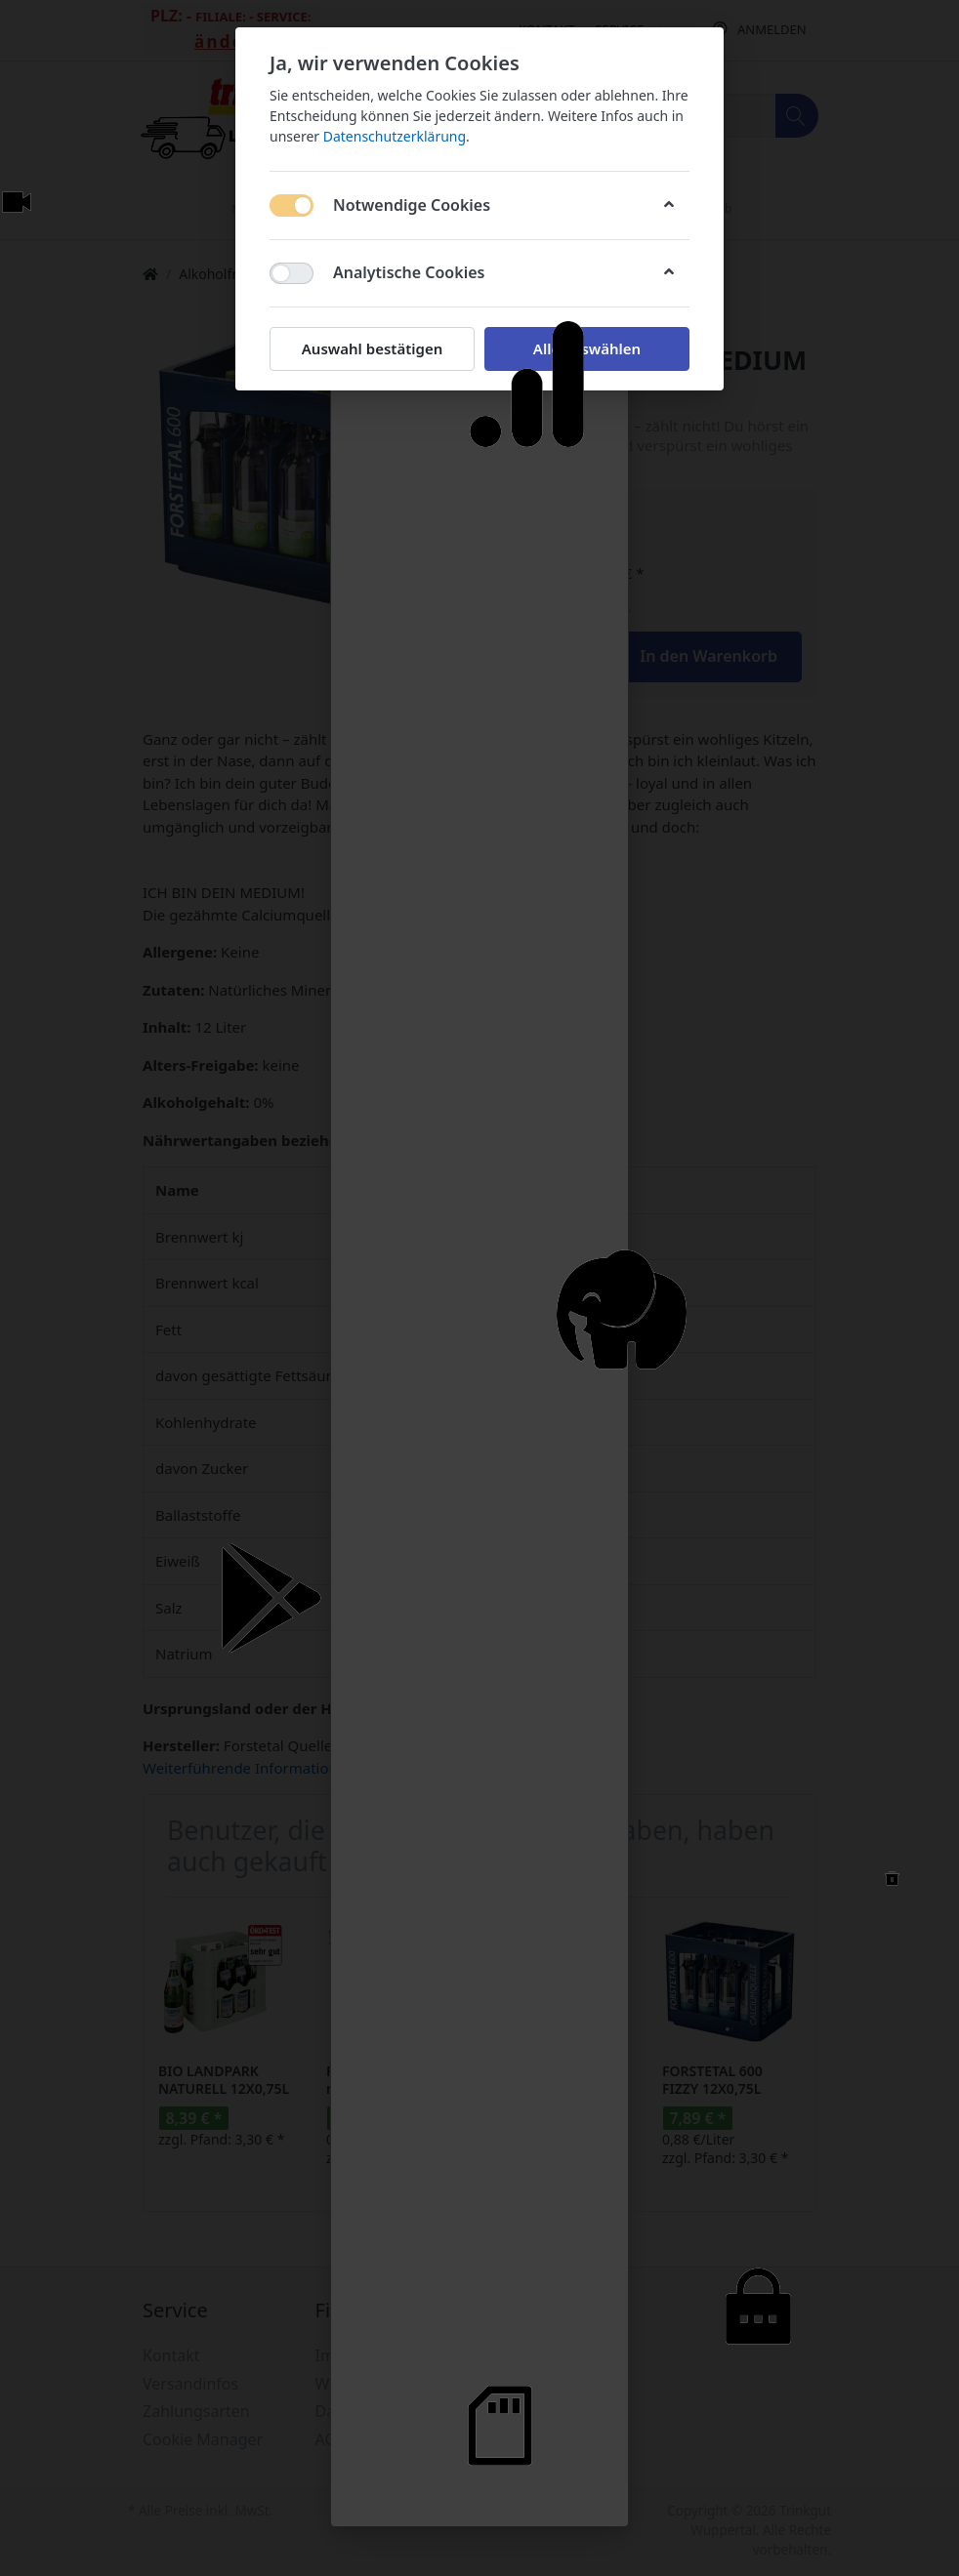 Image resolution: width=959 pixels, height=2576 pixels. Describe the element at coordinates (17, 202) in the screenshot. I see `start video recording` at that location.